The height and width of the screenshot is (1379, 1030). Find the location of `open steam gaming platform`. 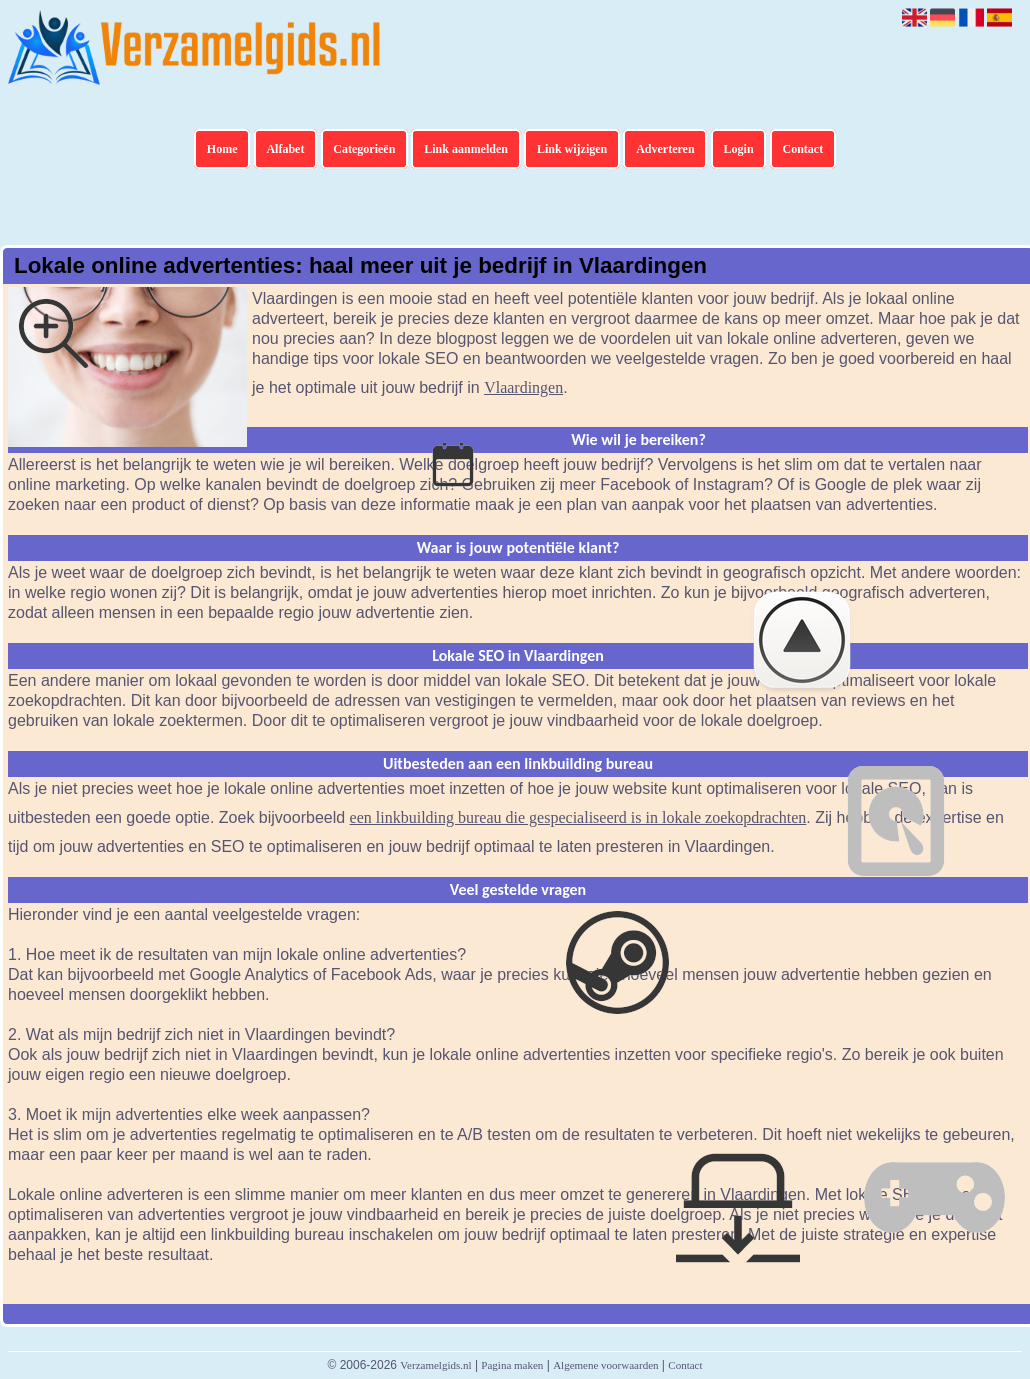

open steam gaming platform is located at coordinates (617, 962).